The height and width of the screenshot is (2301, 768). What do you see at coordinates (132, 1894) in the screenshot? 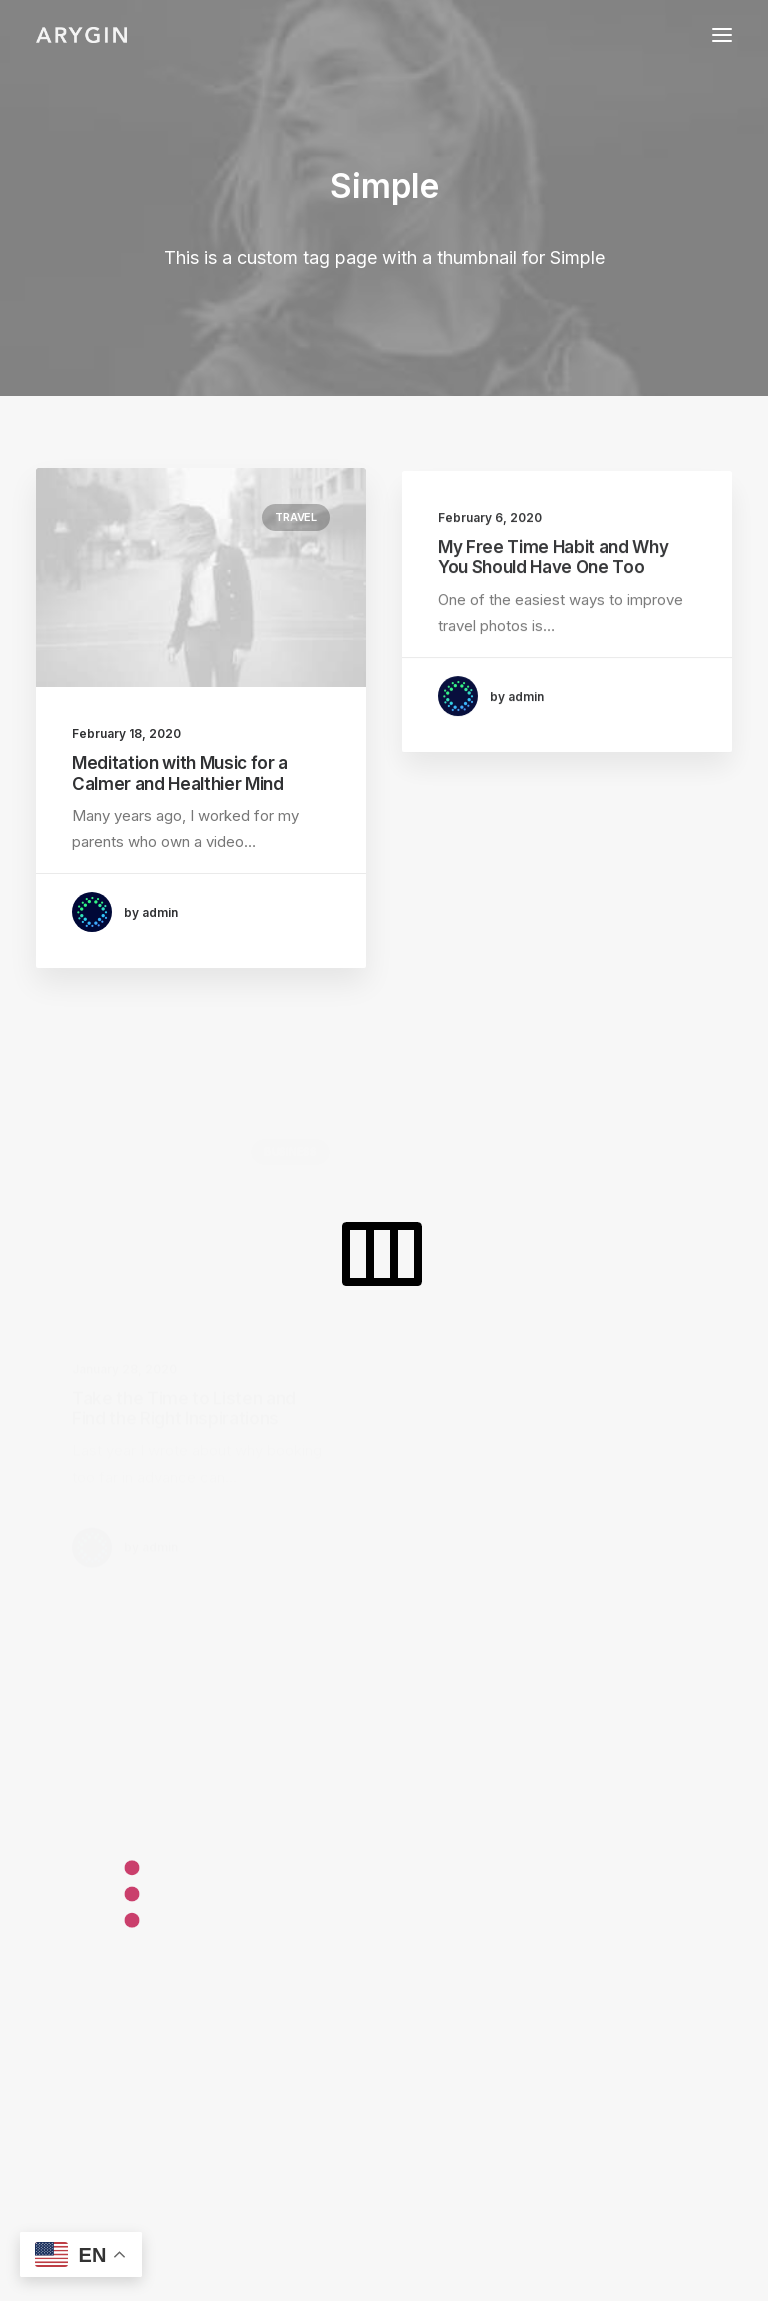
I see `open more options menu` at bounding box center [132, 1894].